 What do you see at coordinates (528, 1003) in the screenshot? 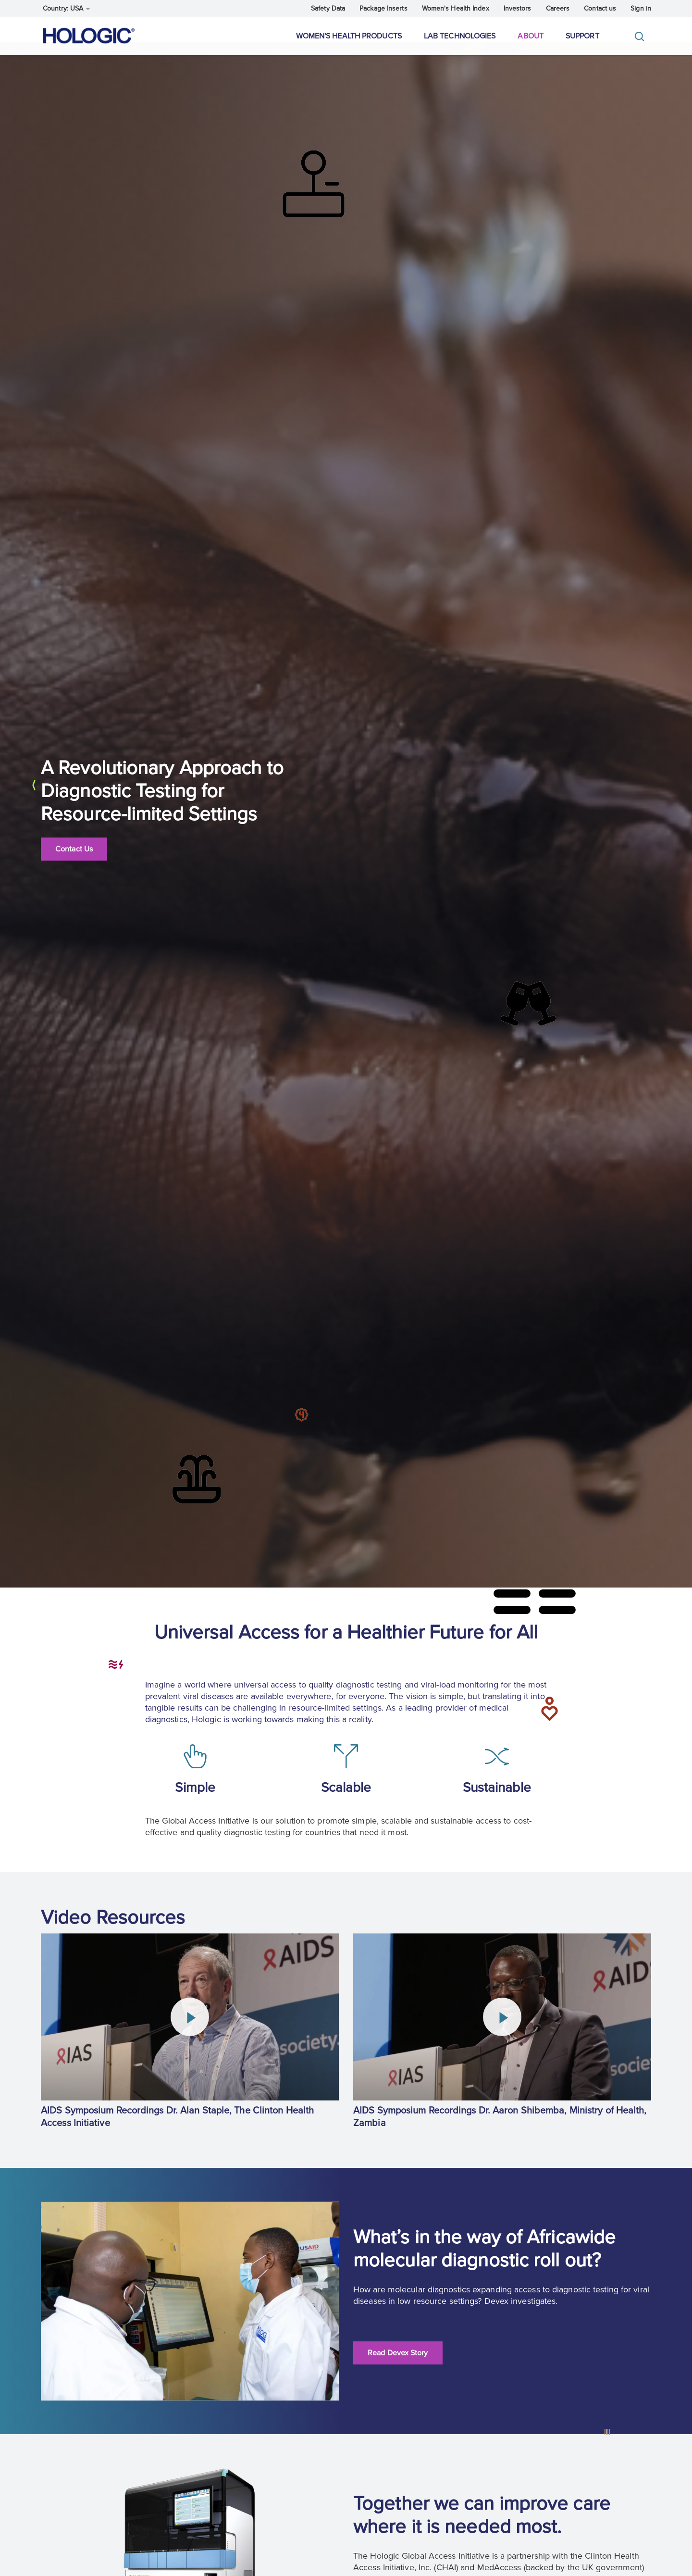
I see `celebrate an achievement or milestone` at bounding box center [528, 1003].